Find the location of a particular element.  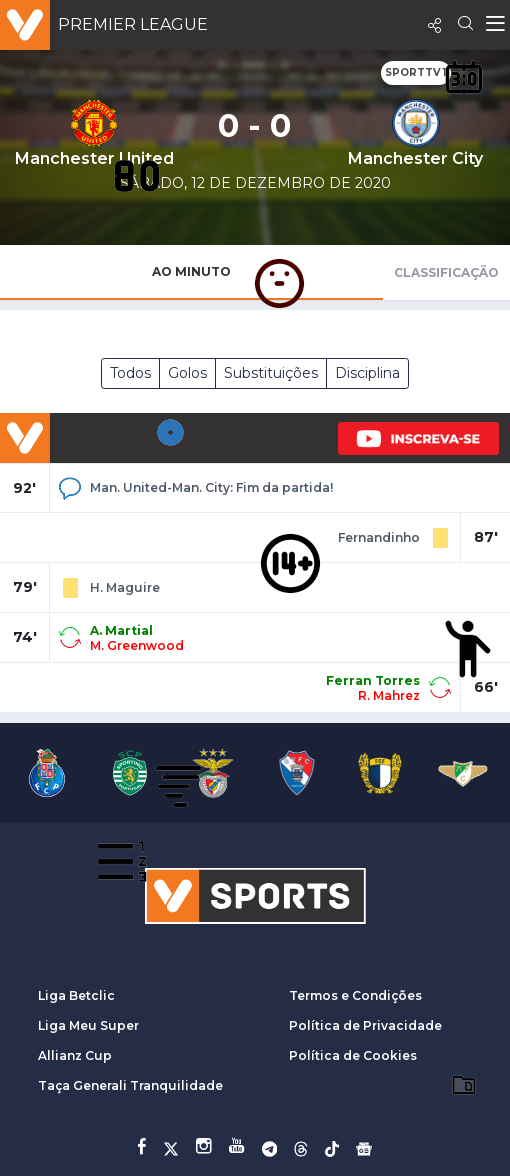

view game or match scores is located at coordinates (464, 79).